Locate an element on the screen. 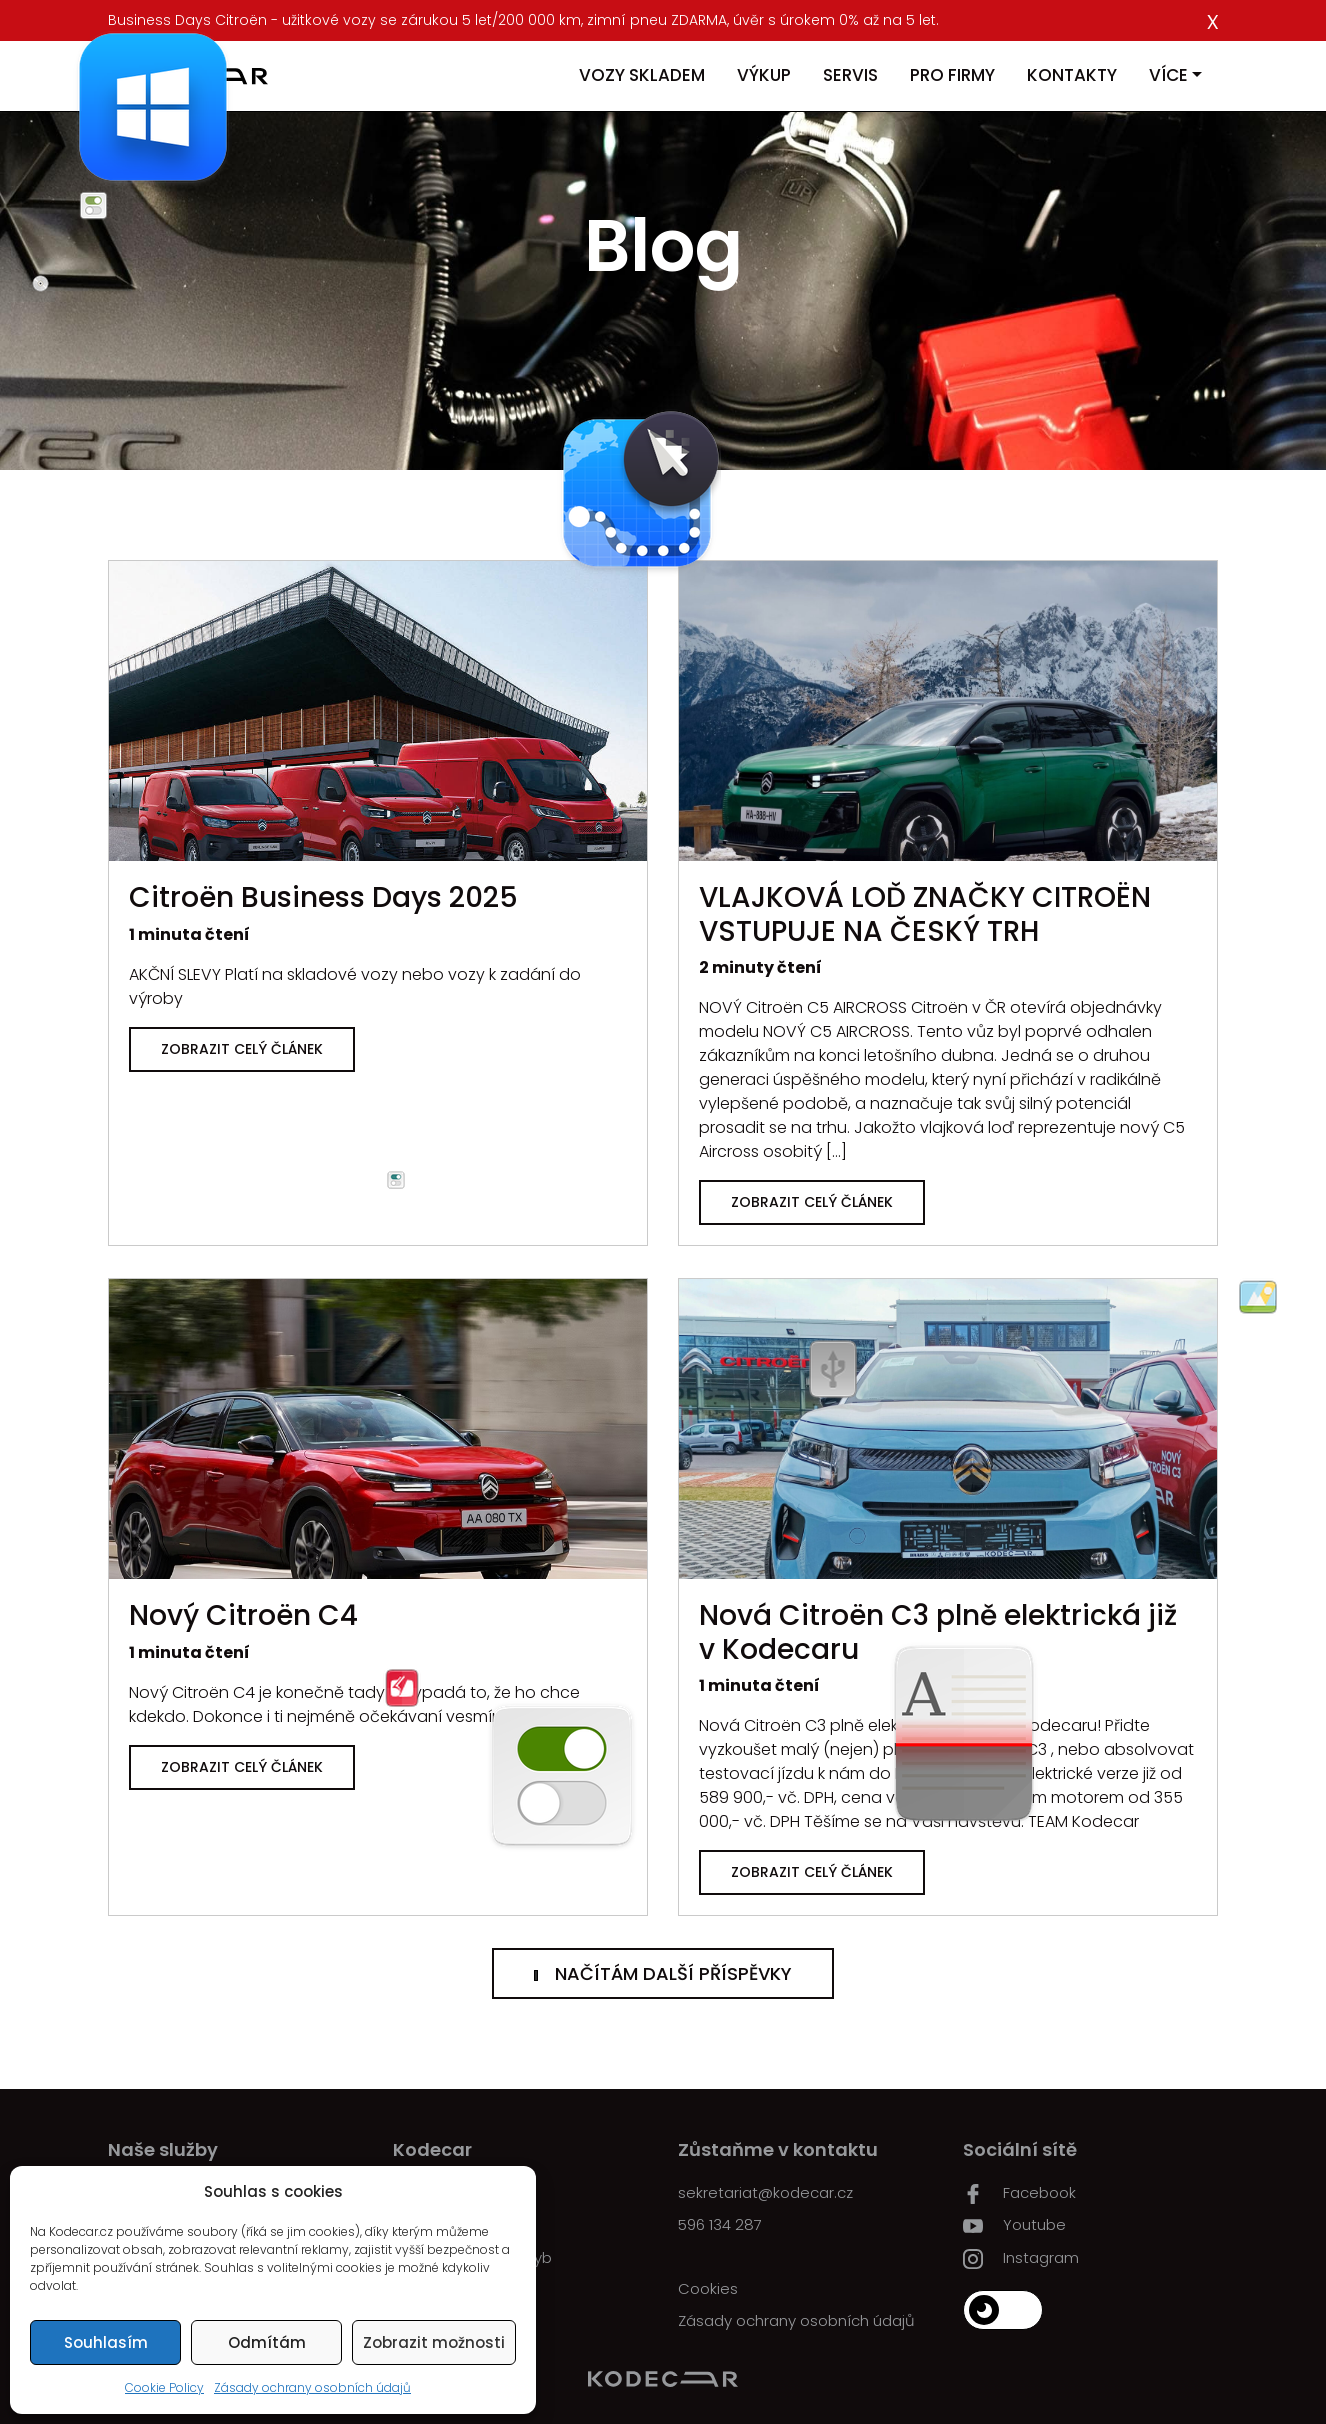 The width and height of the screenshot is (1326, 2424). indicates a DVD-R disc drive or media is located at coordinates (40, 283).